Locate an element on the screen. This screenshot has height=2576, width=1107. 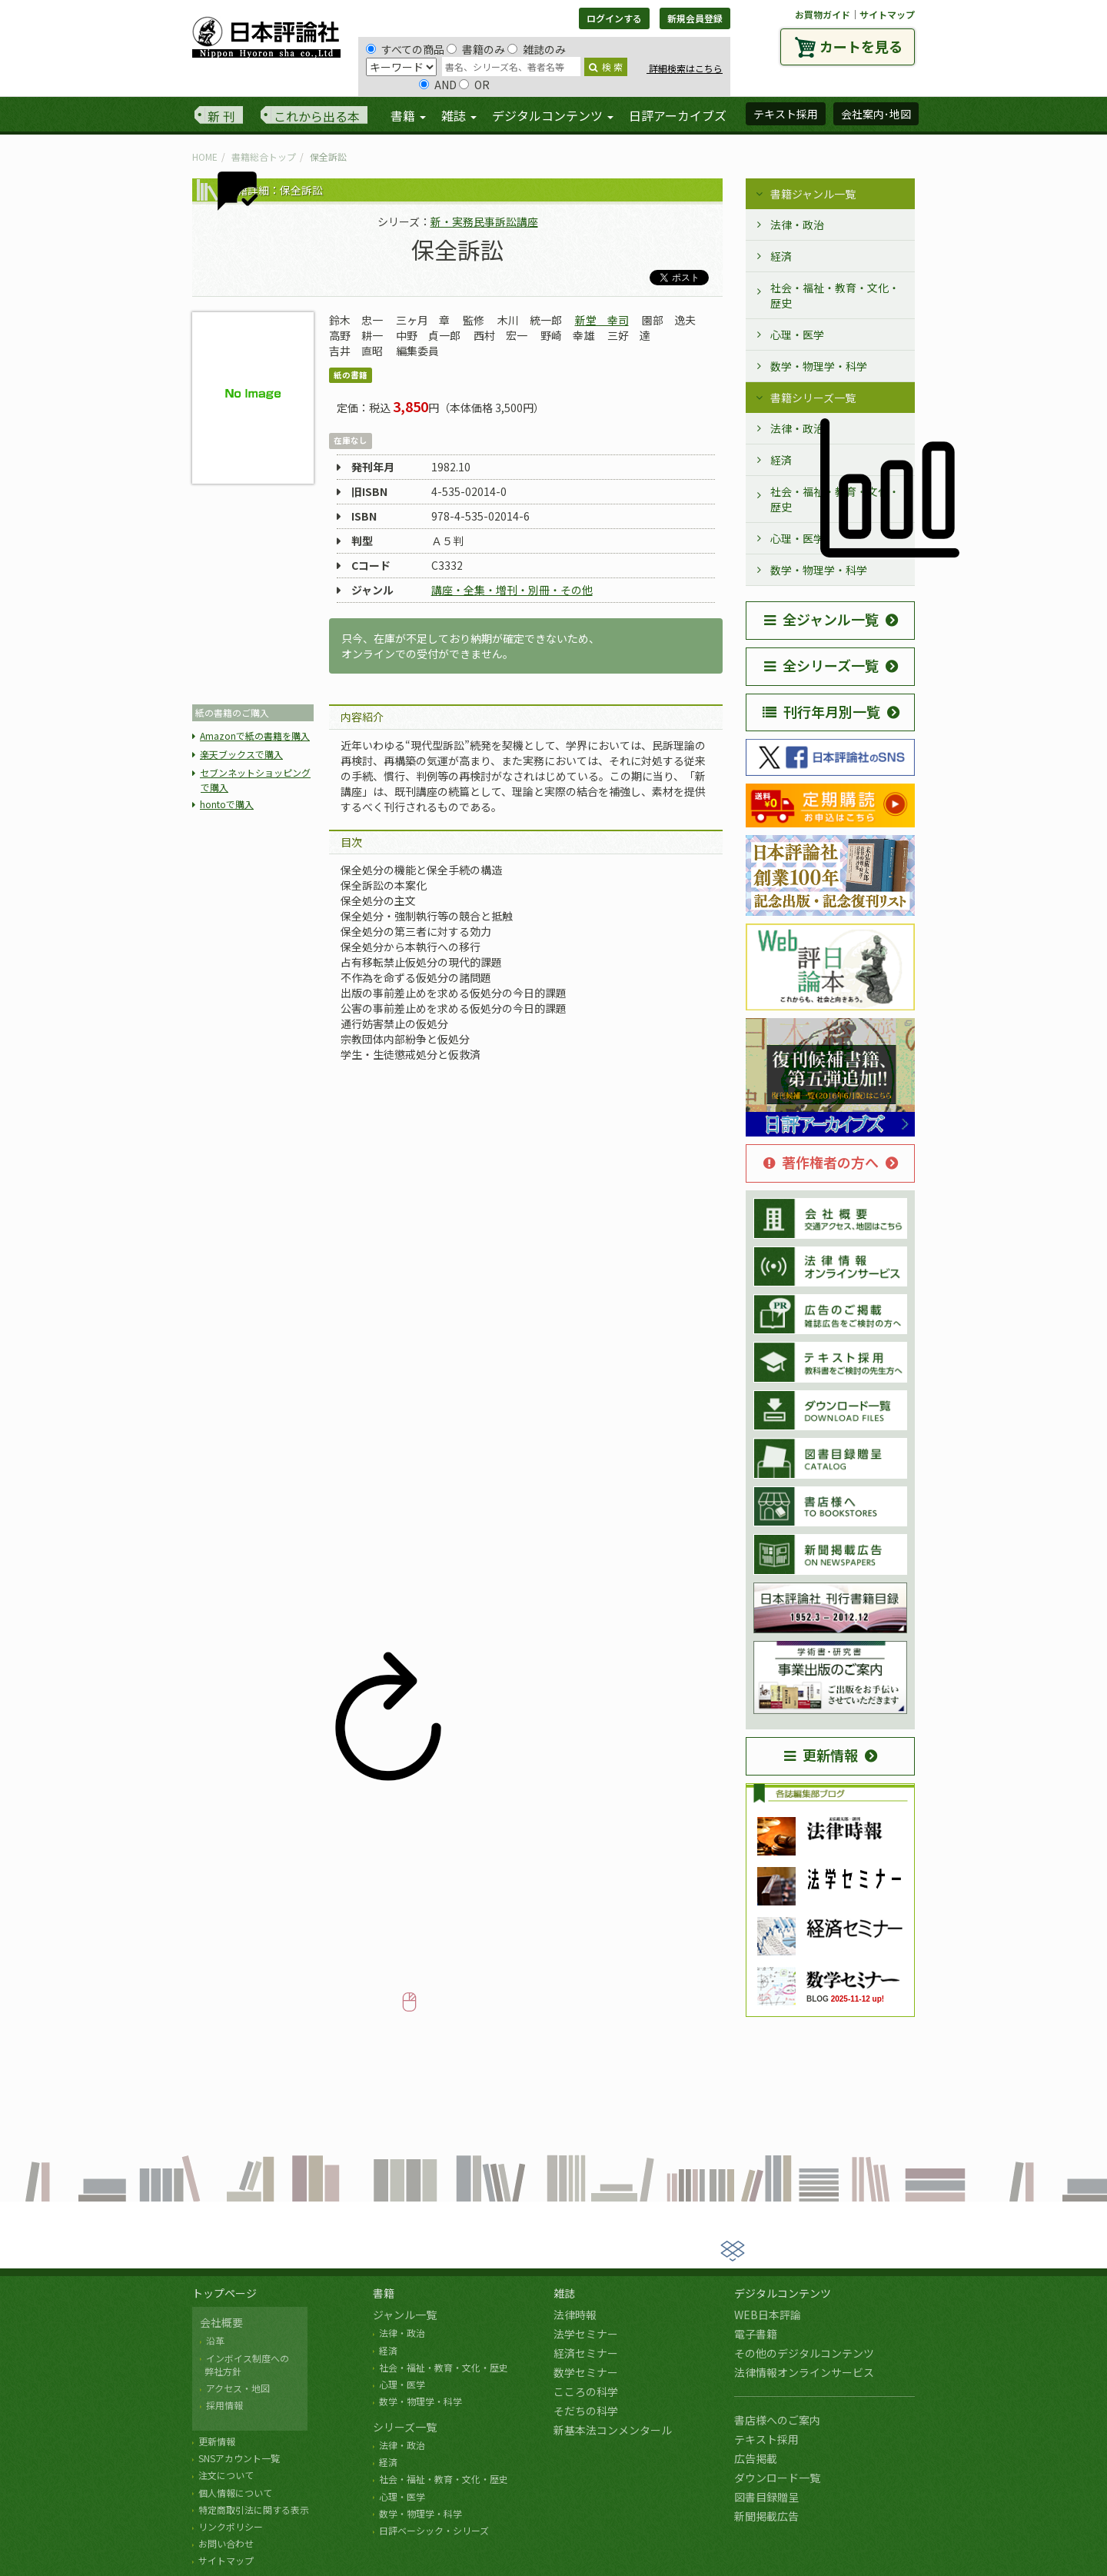
right-click to open context menu is located at coordinates (409, 2002).